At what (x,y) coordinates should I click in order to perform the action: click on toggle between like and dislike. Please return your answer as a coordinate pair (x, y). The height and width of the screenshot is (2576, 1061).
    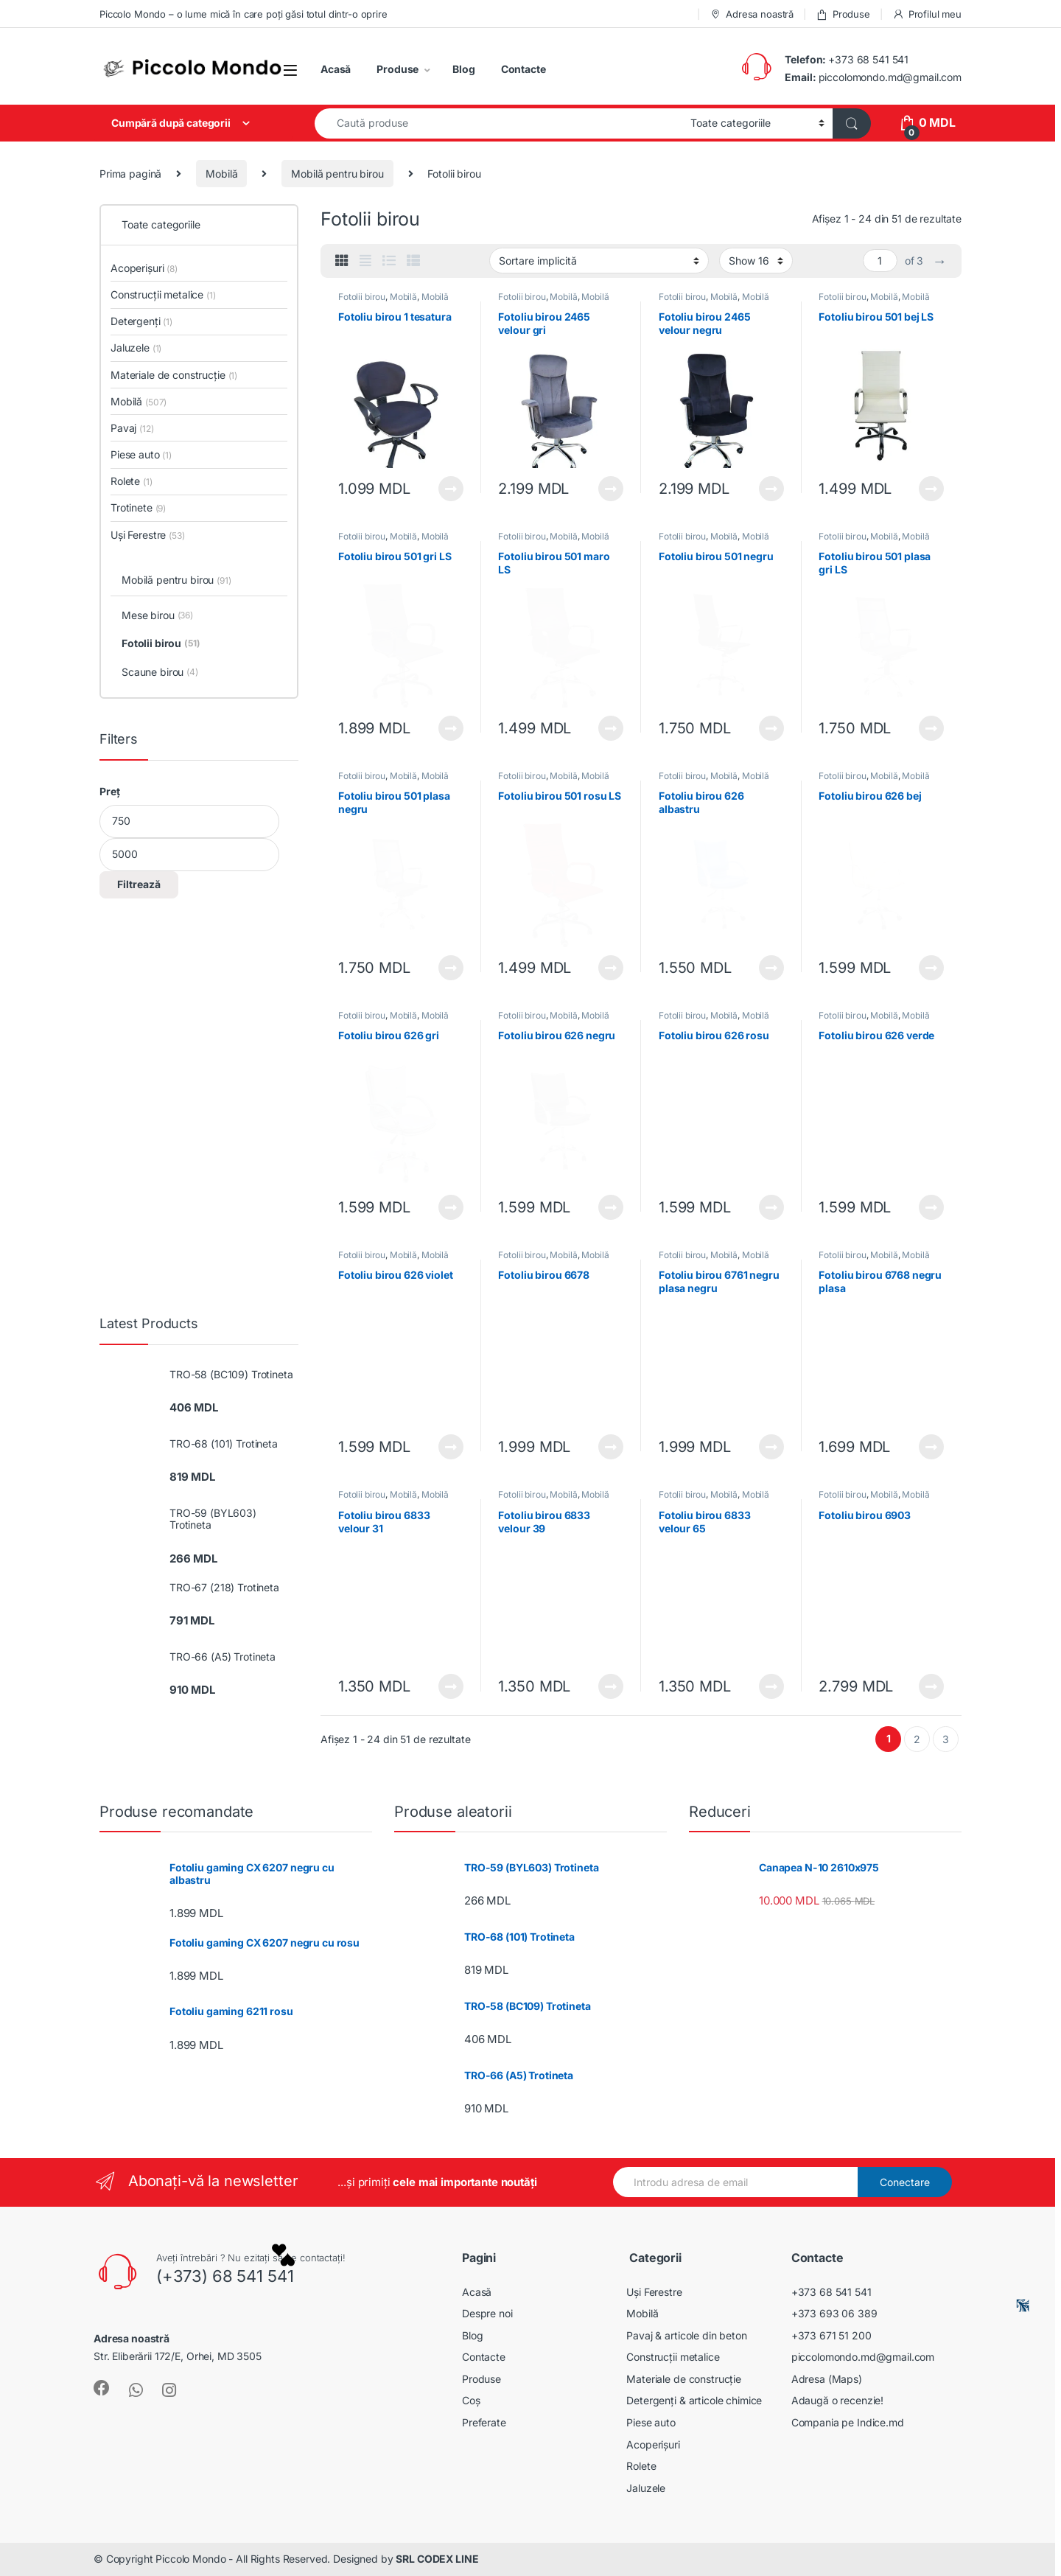
    Looking at the image, I should click on (283, 2255).